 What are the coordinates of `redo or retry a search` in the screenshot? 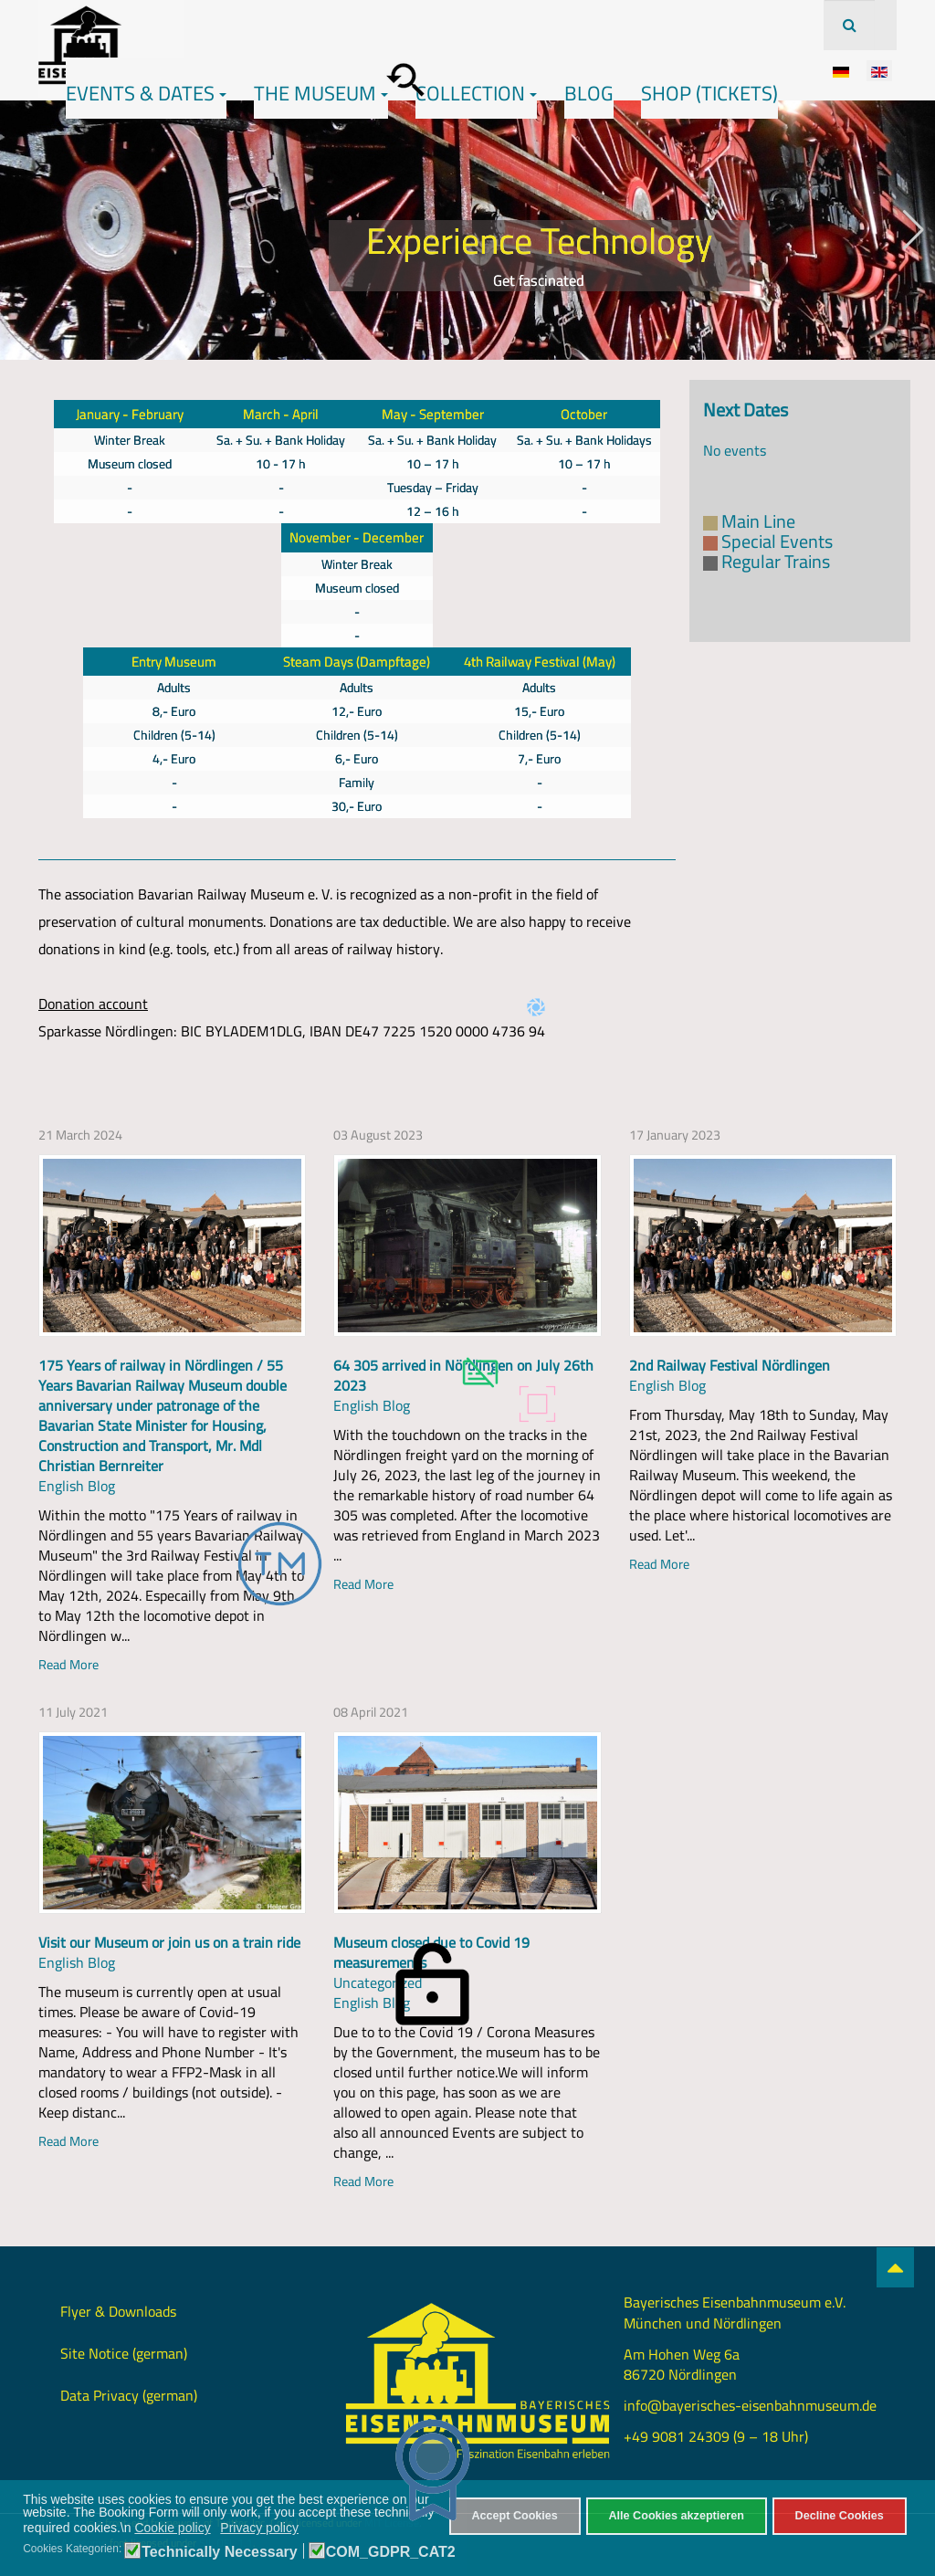 It's located at (405, 80).